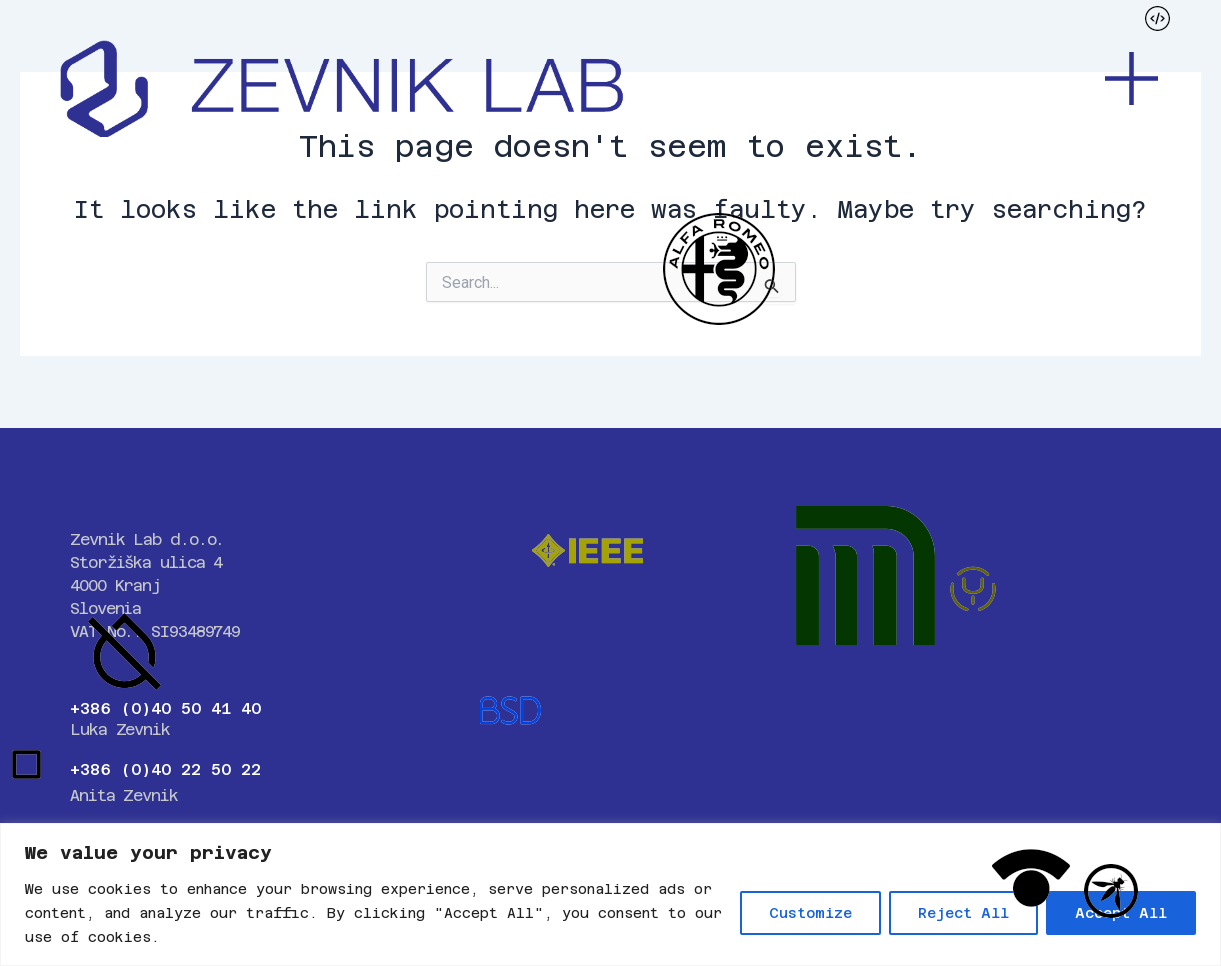 The height and width of the screenshot is (966, 1221). Describe the element at coordinates (587, 550) in the screenshot. I see `IEEE organization logo` at that location.